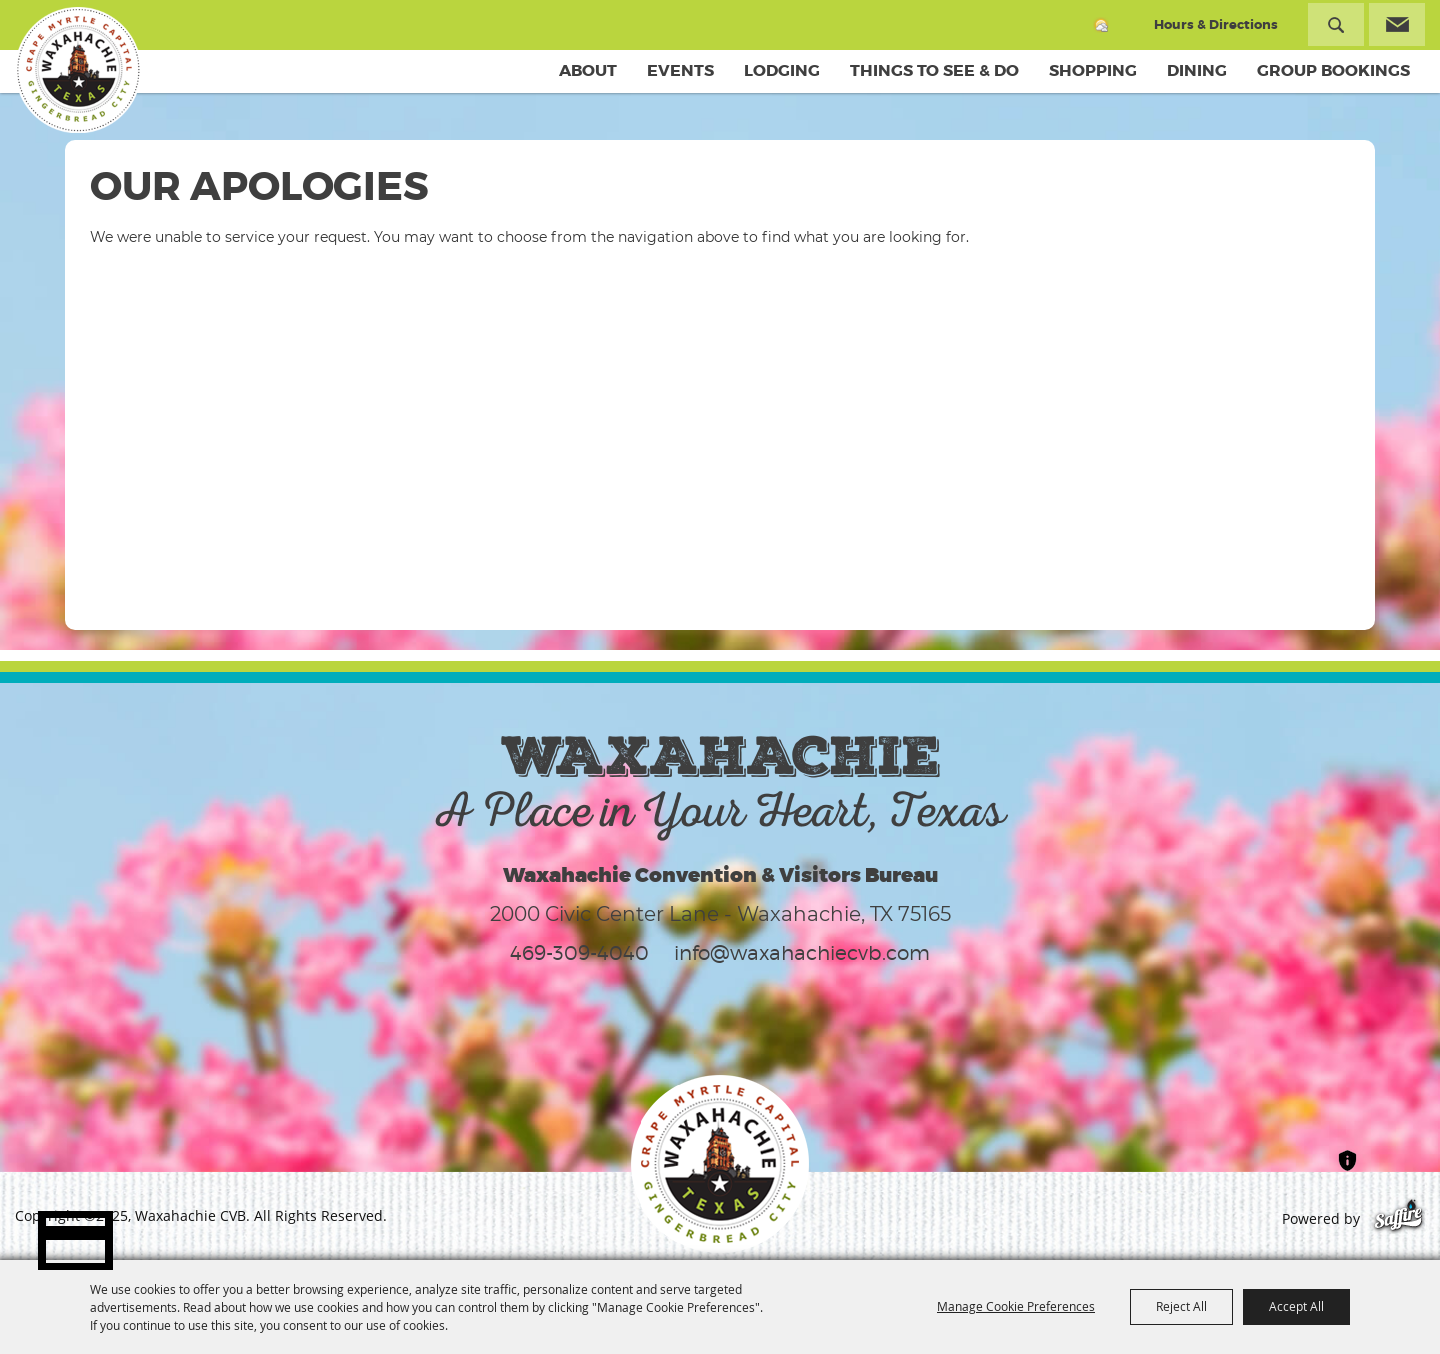 This screenshot has height=1354, width=1440. I want to click on view privacy policy or settings, so click(1347, 1160).